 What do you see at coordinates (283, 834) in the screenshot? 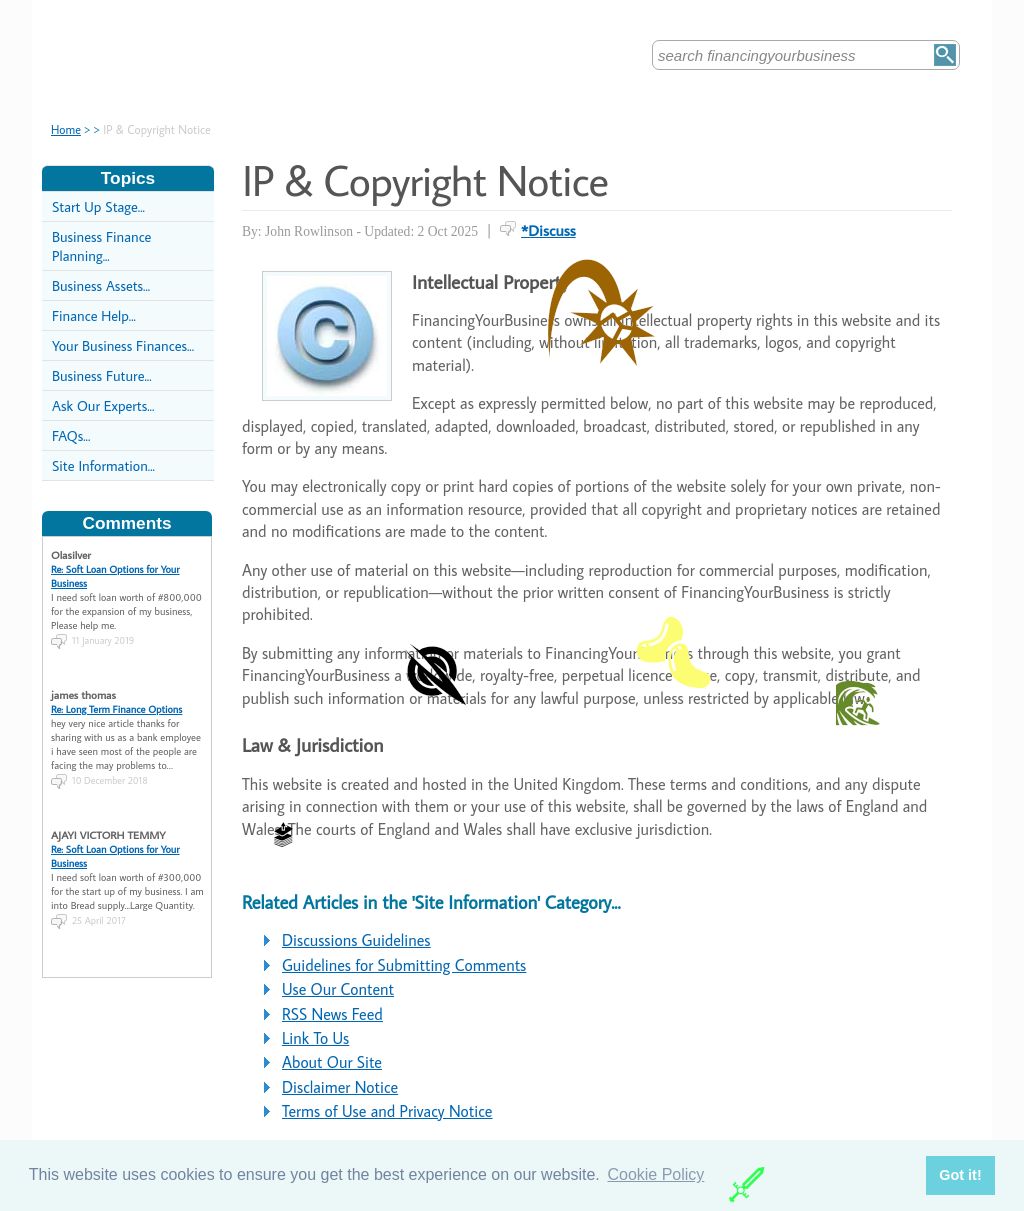
I see `draw a card from the deck` at bounding box center [283, 834].